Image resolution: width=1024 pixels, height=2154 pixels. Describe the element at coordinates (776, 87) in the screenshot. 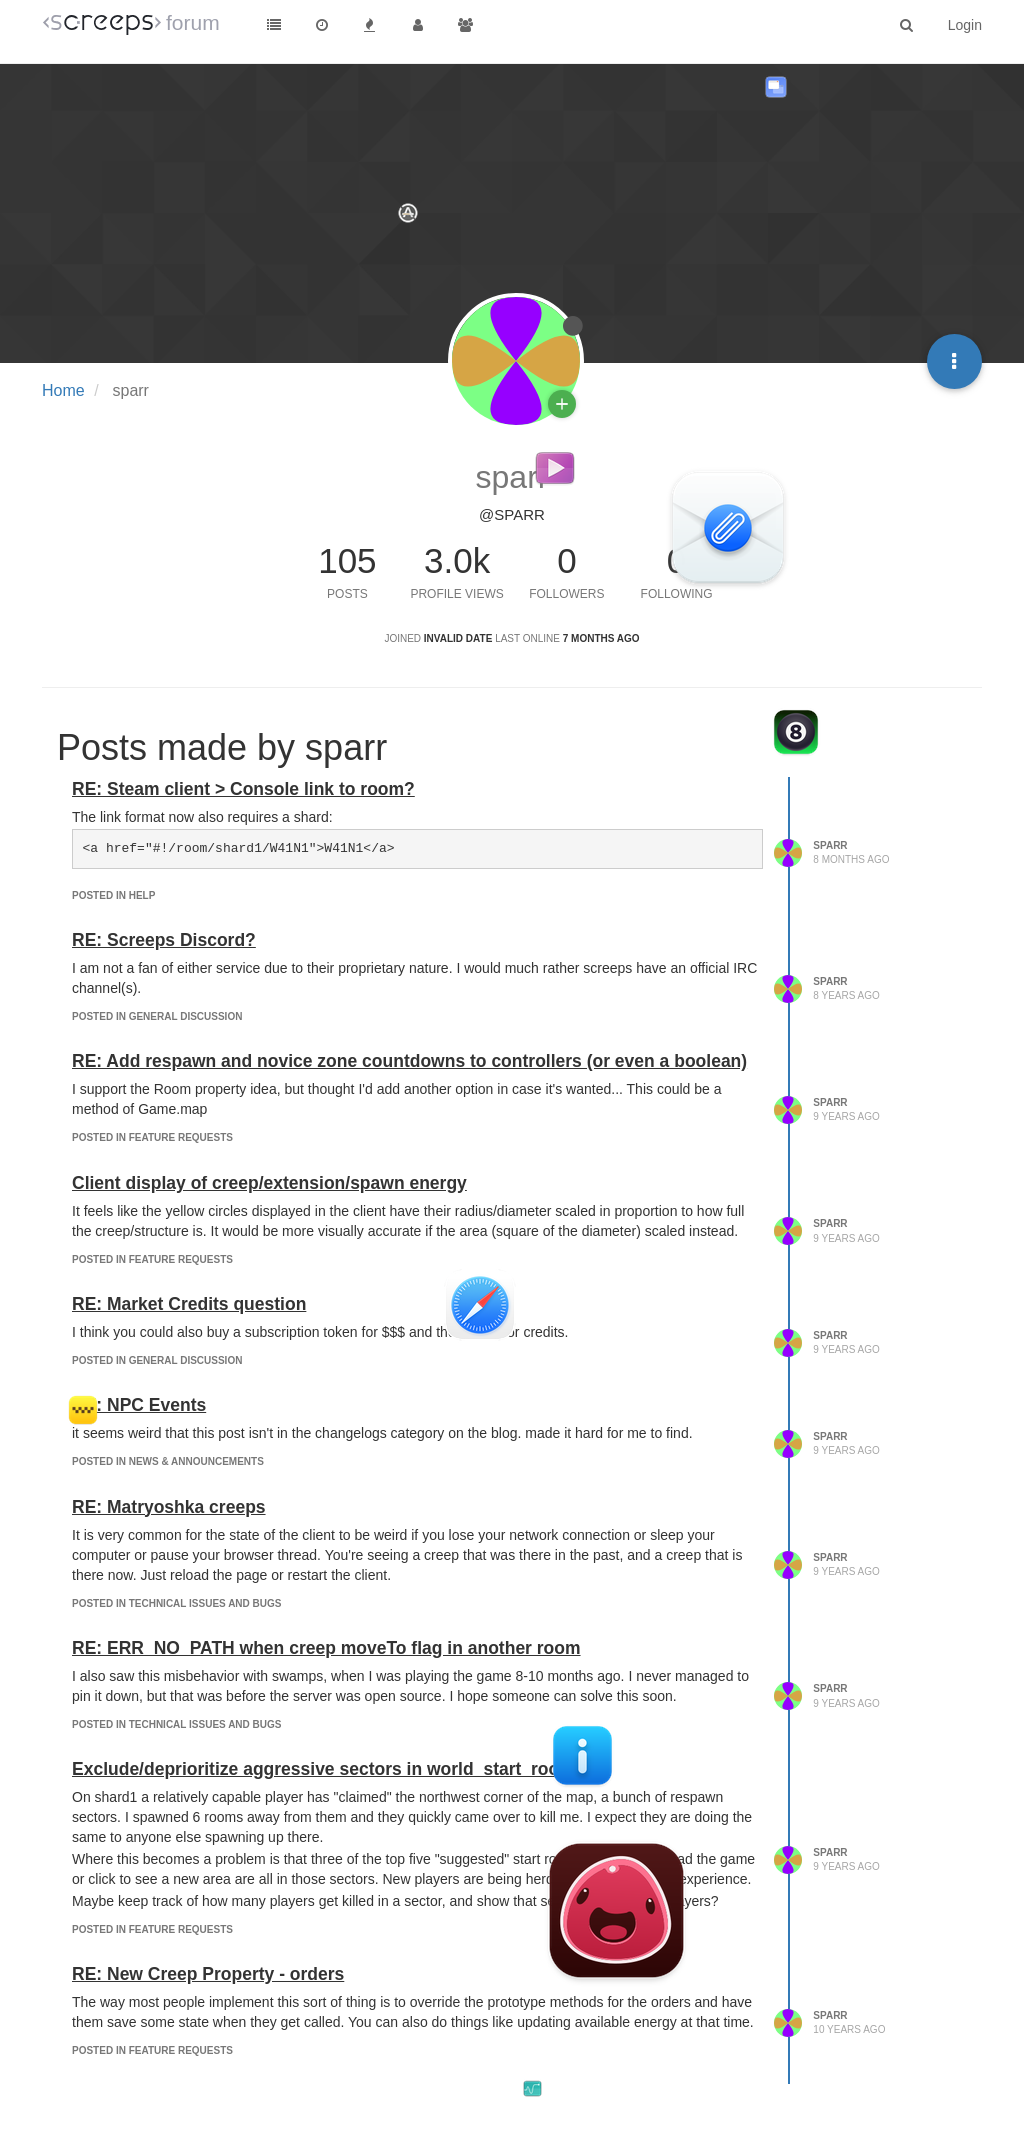

I see `open startup applications settings` at that location.